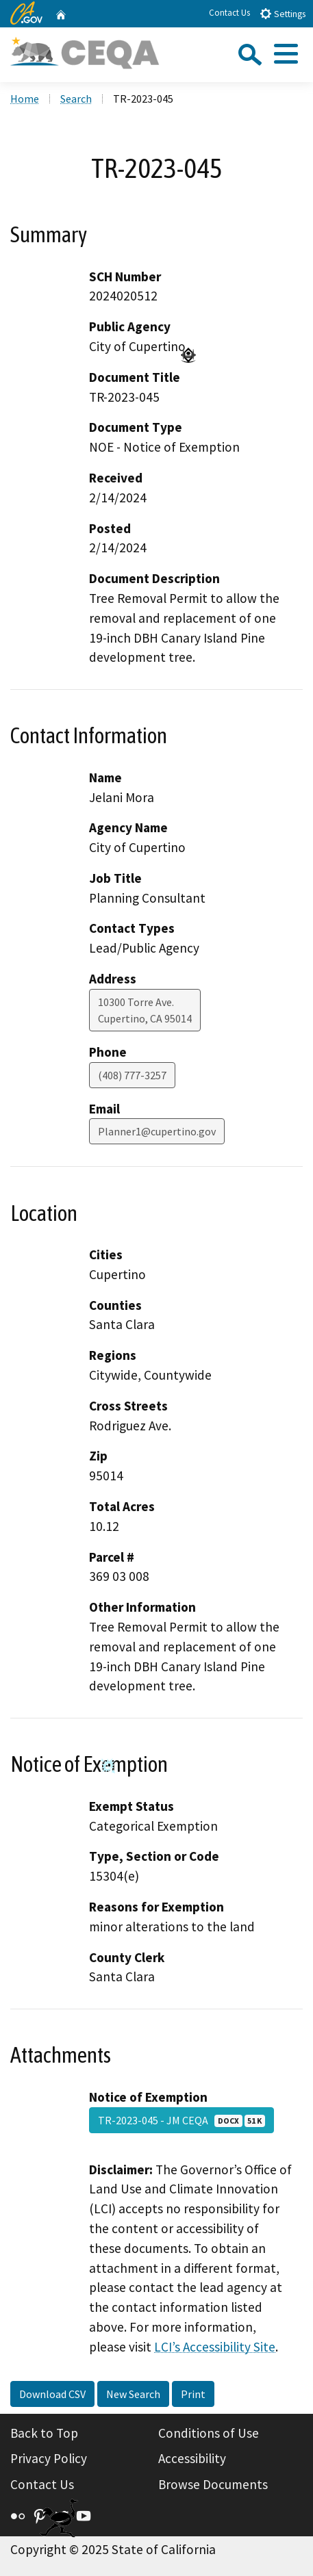 The height and width of the screenshot is (2576, 313). What do you see at coordinates (108, 1766) in the screenshot?
I see `search with enhanced or powerful results` at bounding box center [108, 1766].